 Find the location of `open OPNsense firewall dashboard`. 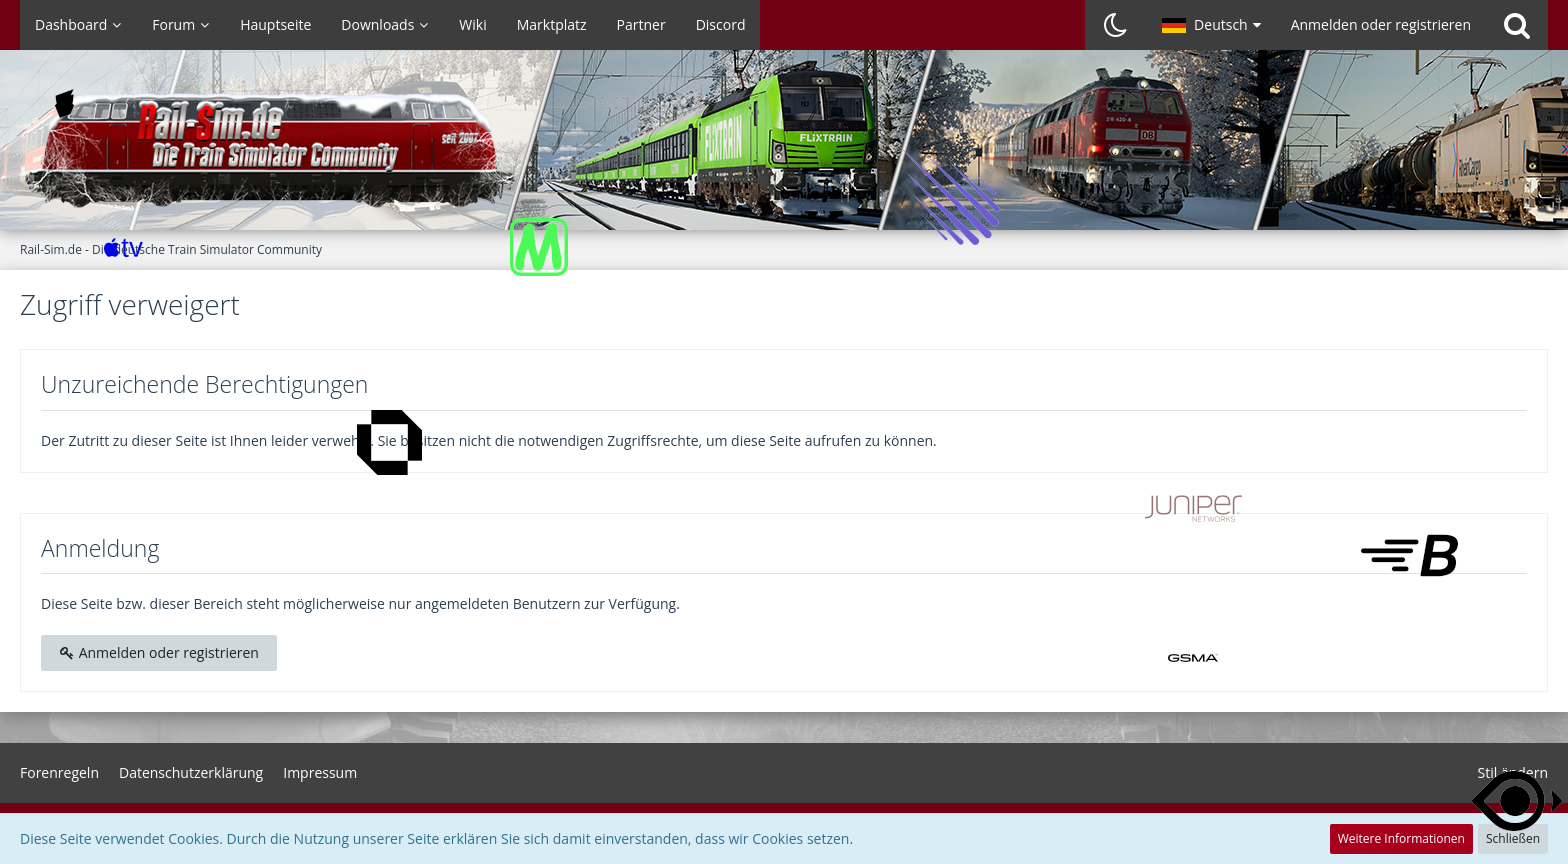

open OPNsense firewall dashboard is located at coordinates (389, 442).